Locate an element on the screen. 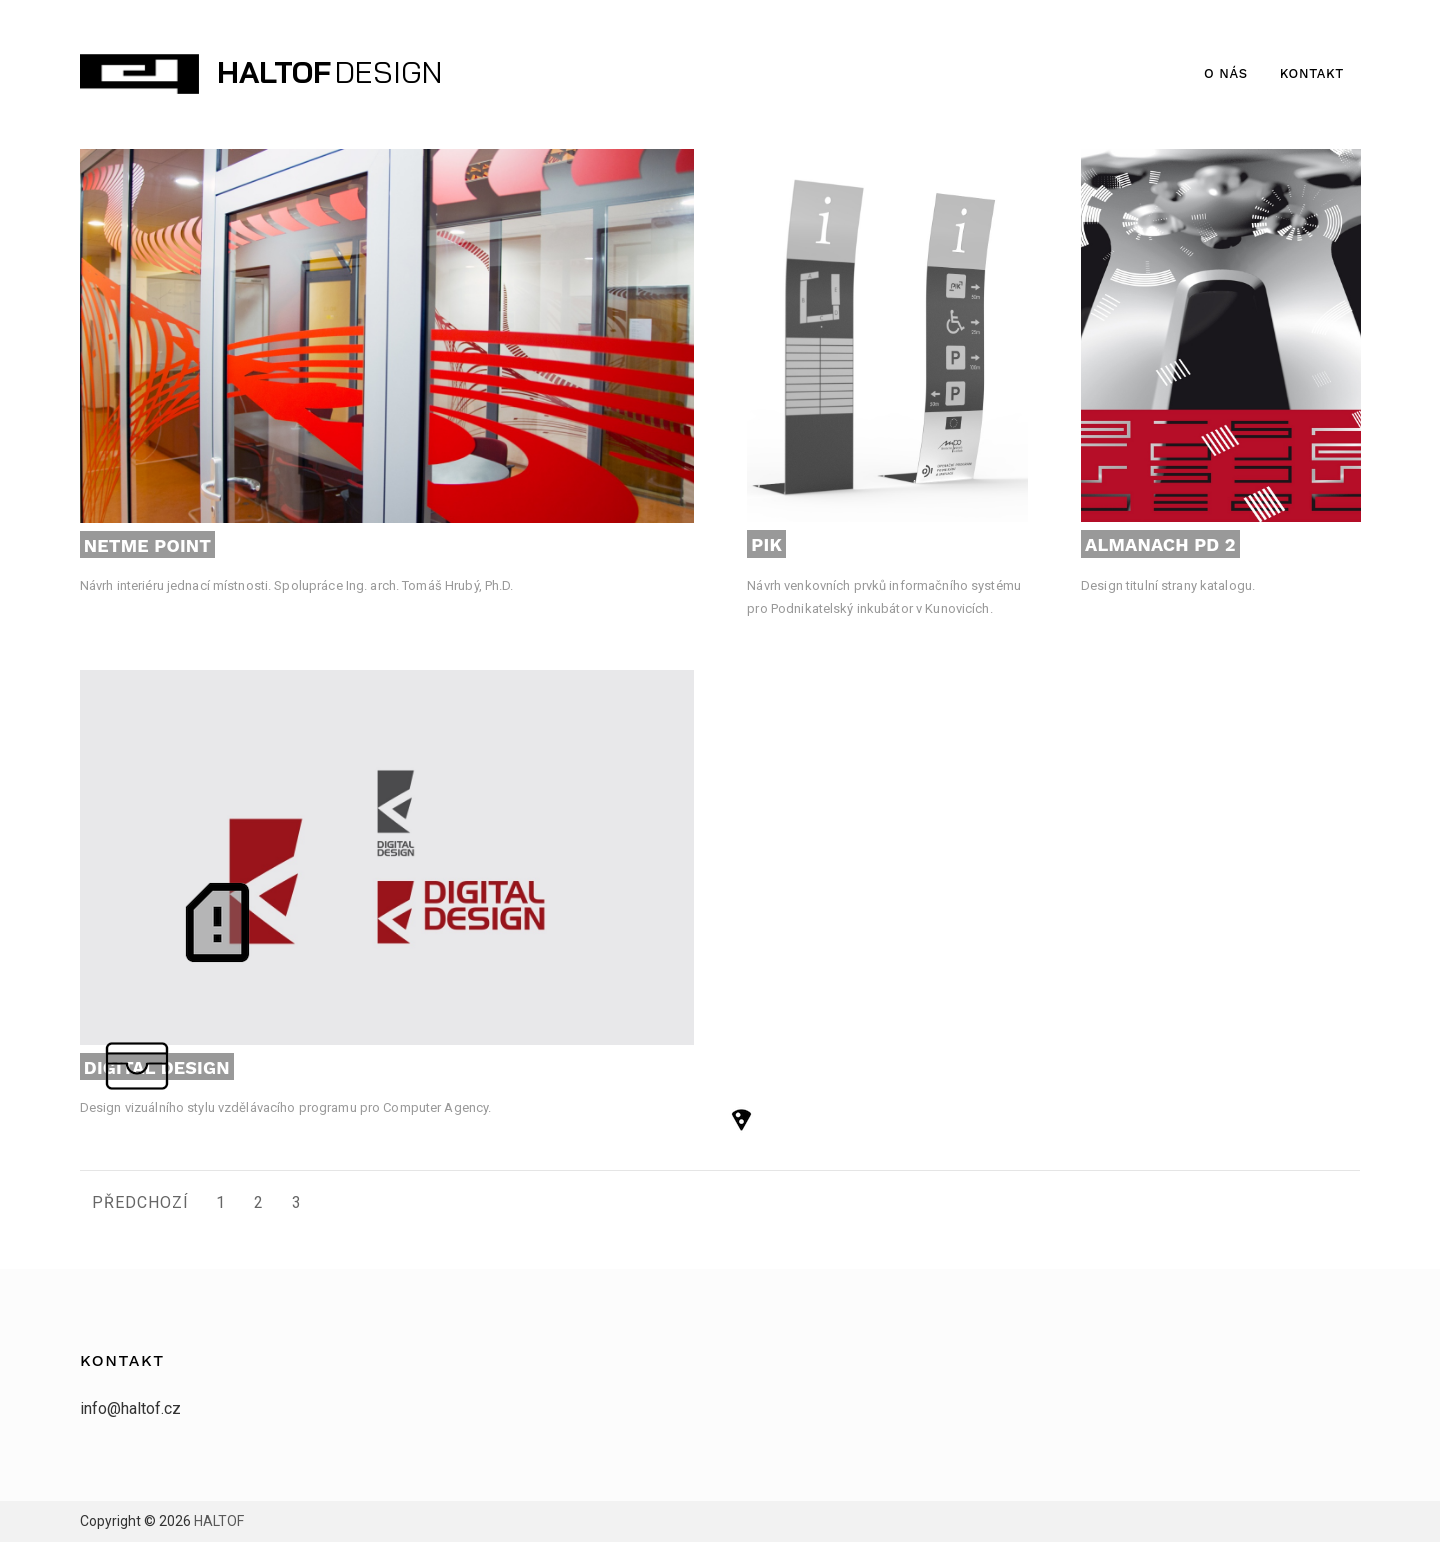  sd card storage warning or error is located at coordinates (217, 922).